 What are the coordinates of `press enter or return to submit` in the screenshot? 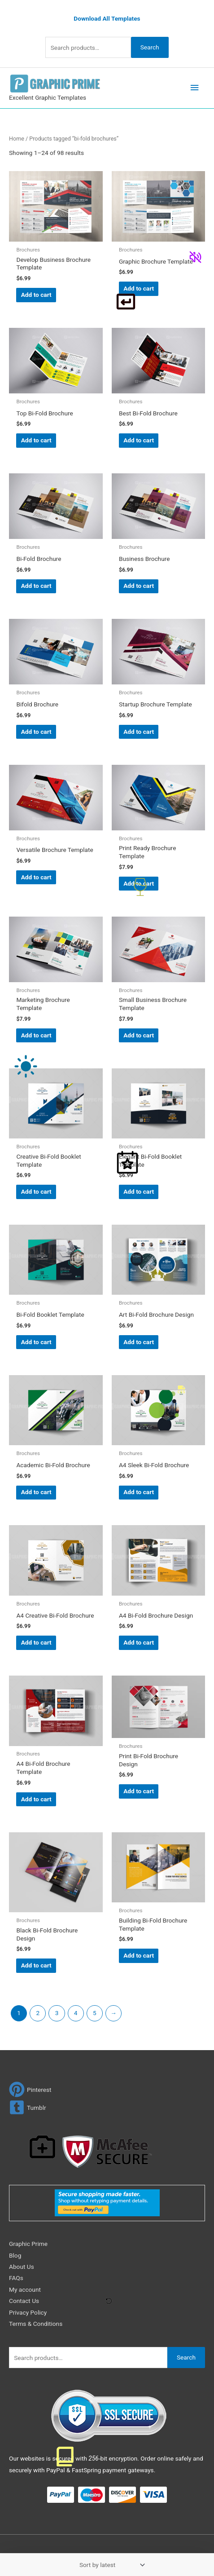 It's located at (126, 301).